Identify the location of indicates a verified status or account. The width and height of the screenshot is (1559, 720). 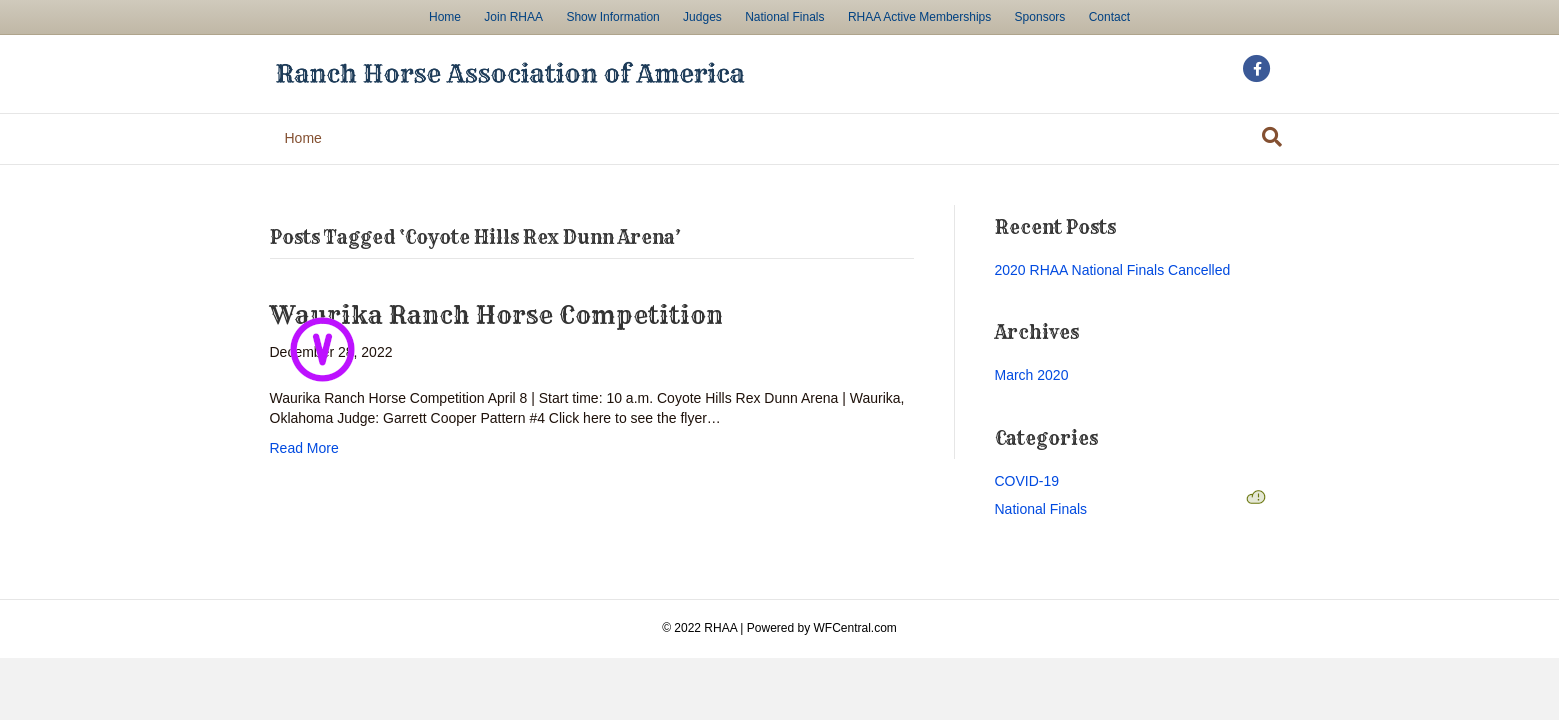
(322, 349).